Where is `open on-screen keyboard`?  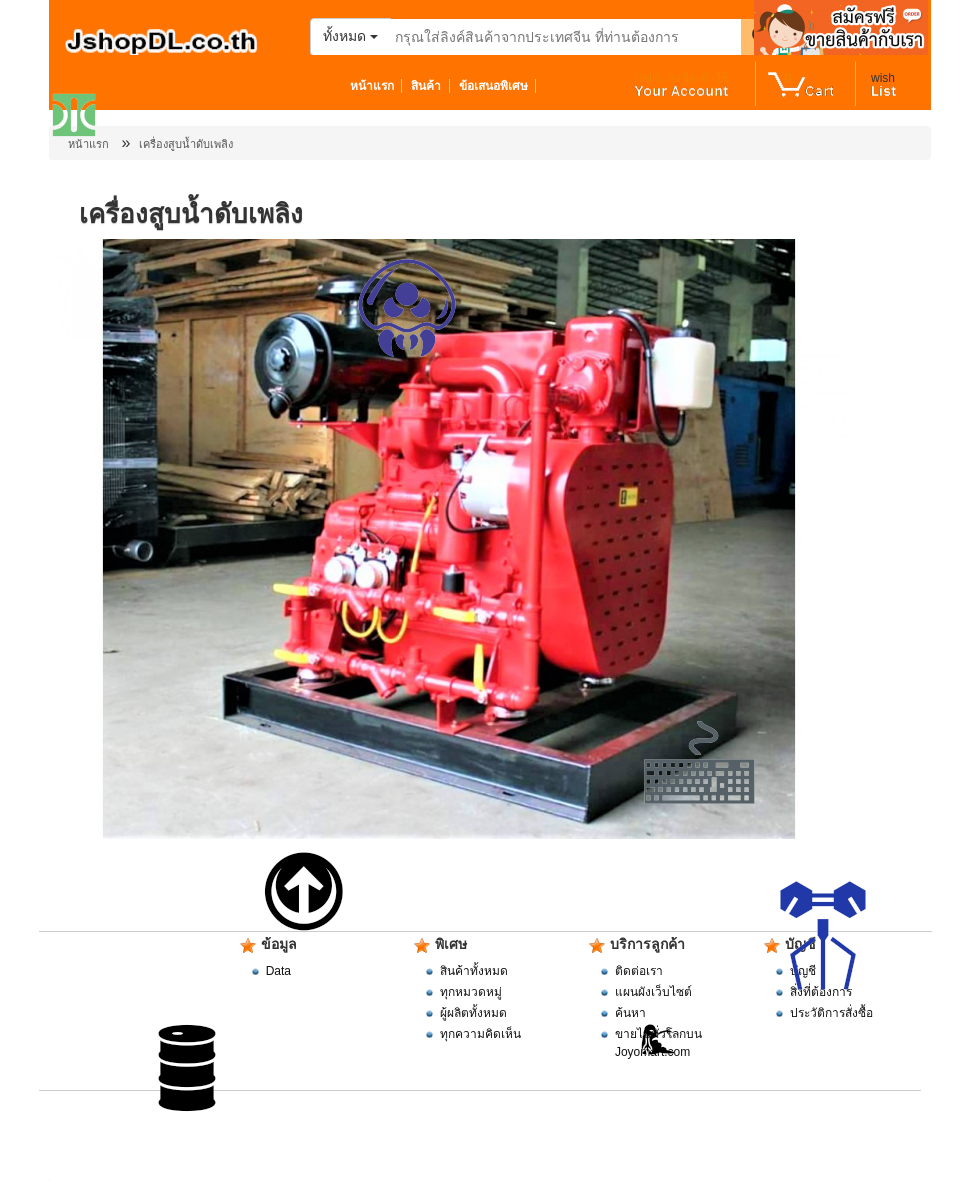
open on-screen keyboard is located at coordinates (699, 781).